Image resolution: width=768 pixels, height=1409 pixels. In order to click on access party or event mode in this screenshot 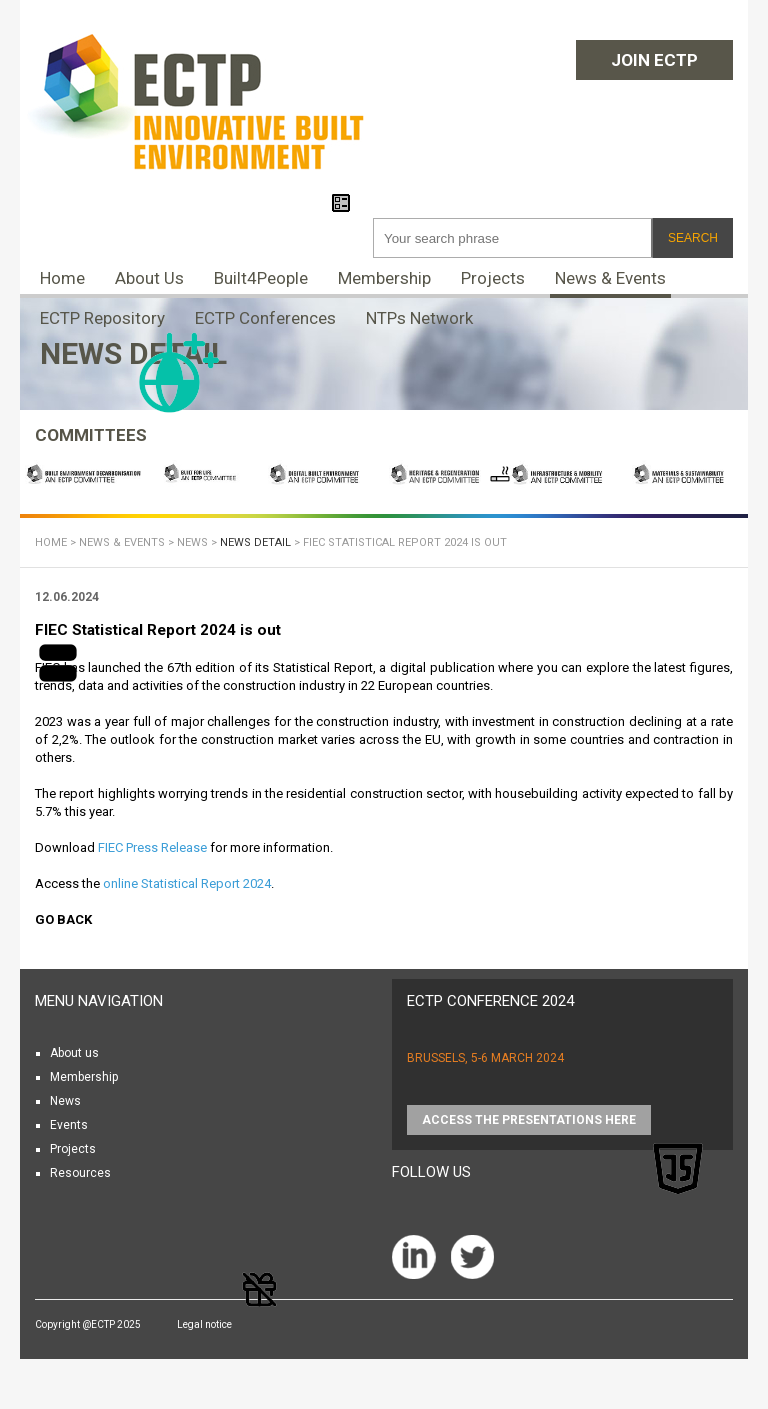, I will do `click(175, 374)`.